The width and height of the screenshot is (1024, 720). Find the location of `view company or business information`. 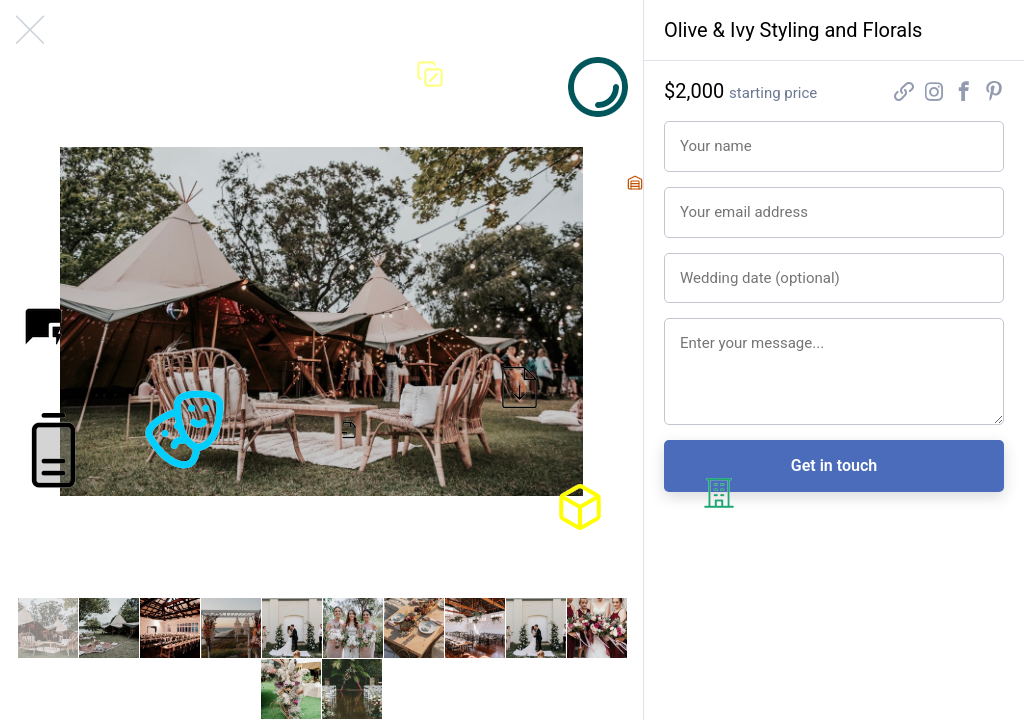

view company or business information is located at coordinates (719, 493).